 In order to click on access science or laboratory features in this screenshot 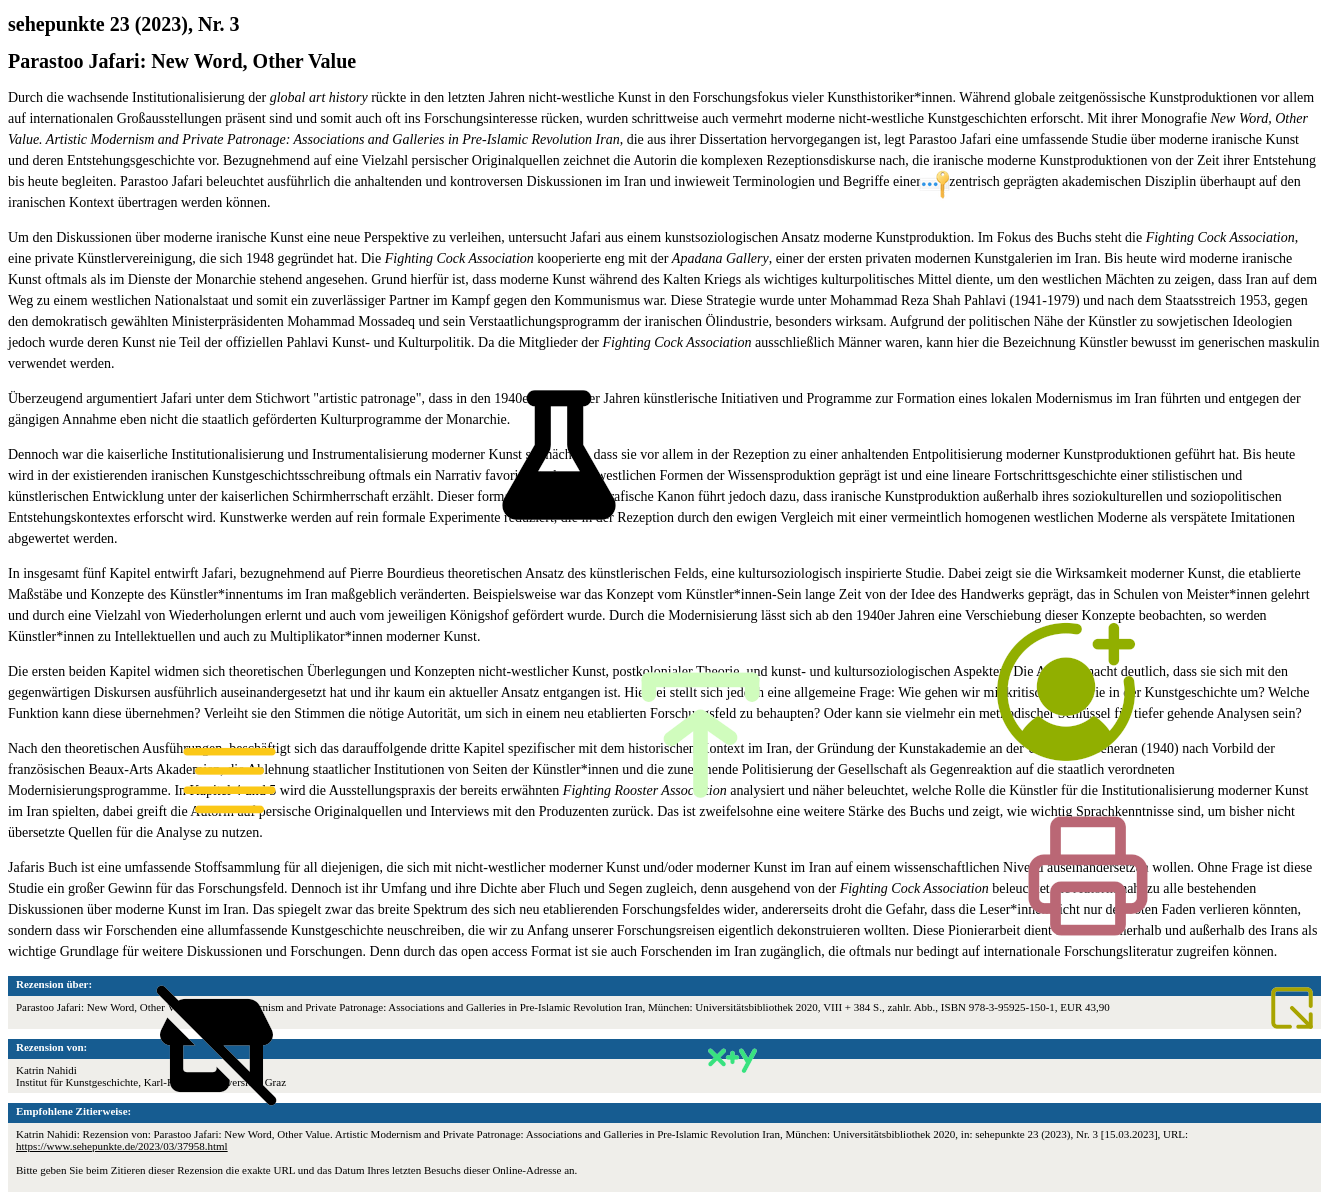, I will do `click(559, 455)`.